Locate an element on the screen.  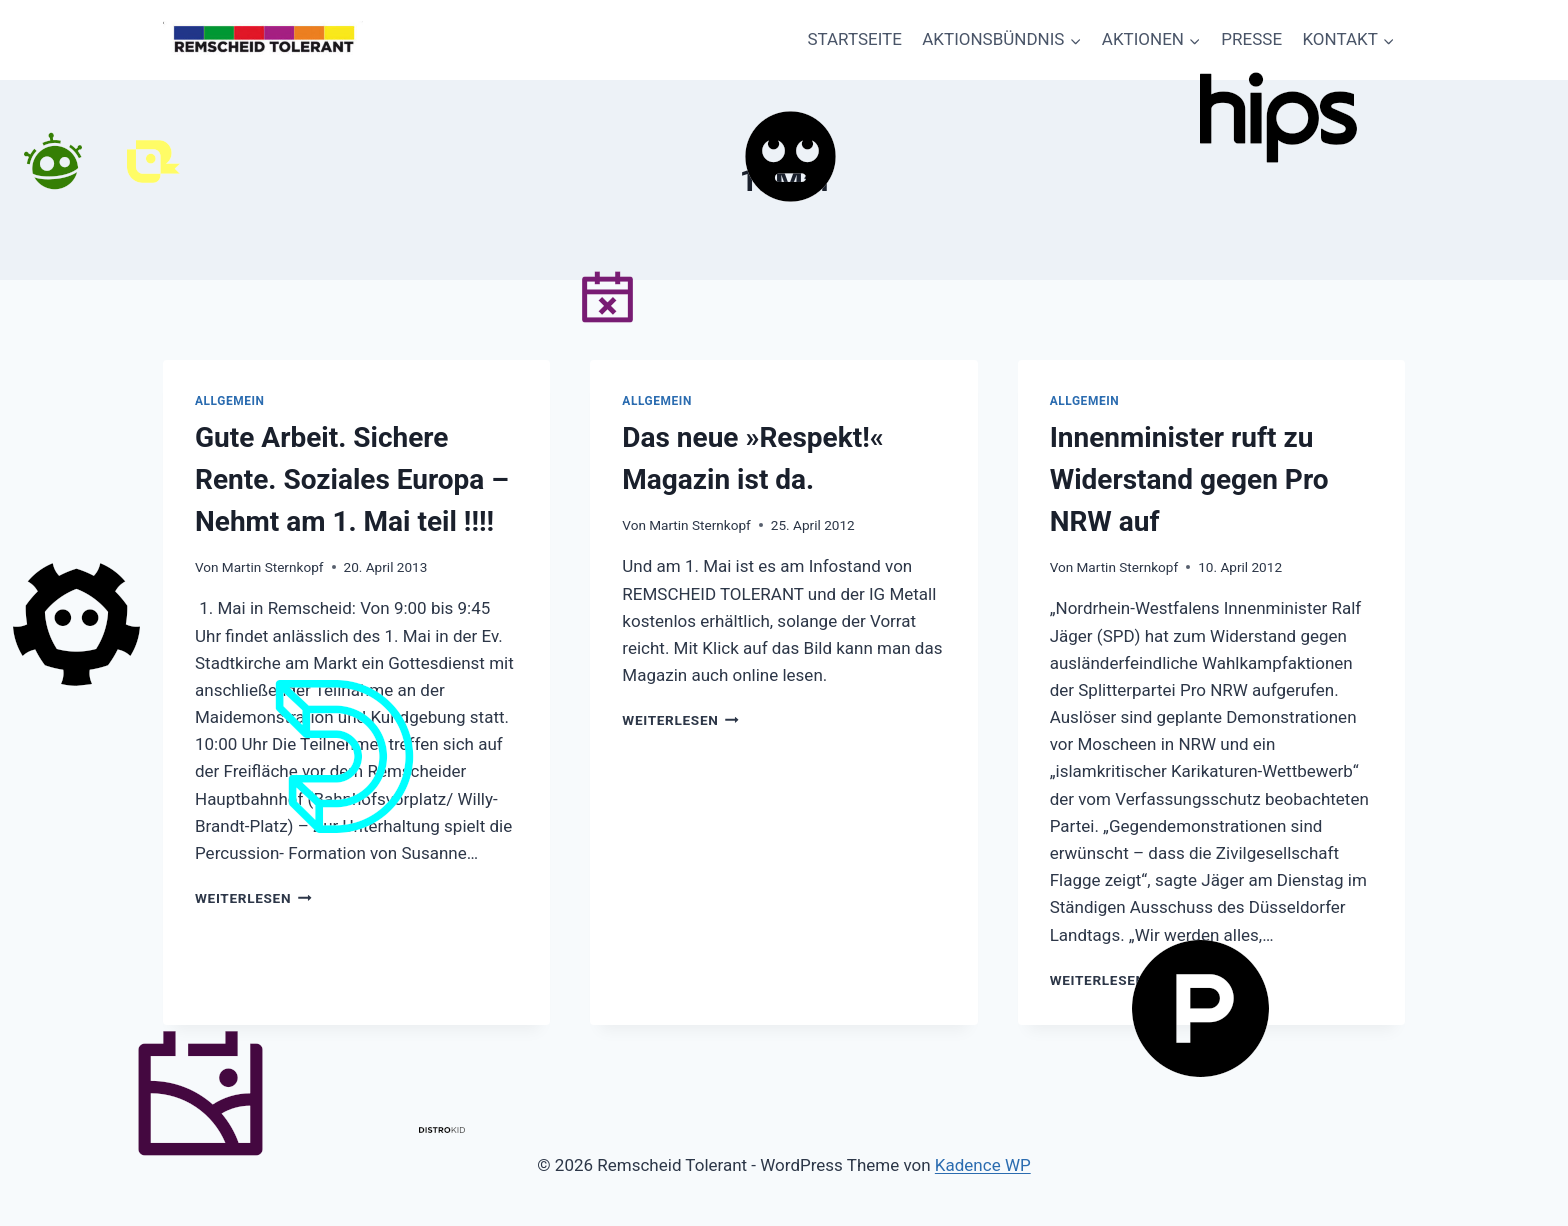
etcd distributed key-value store logo is located at coordinates (76, 624).